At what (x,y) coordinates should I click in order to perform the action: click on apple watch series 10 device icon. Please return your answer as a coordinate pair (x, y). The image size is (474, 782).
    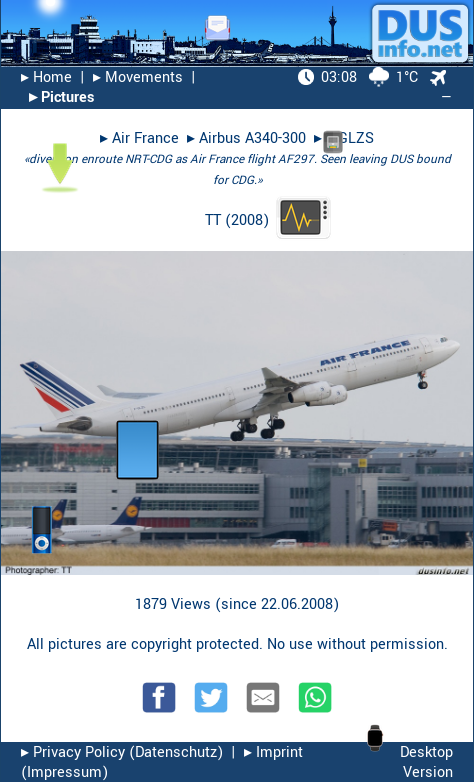
    Looking at the image, I should click on (375, 738).